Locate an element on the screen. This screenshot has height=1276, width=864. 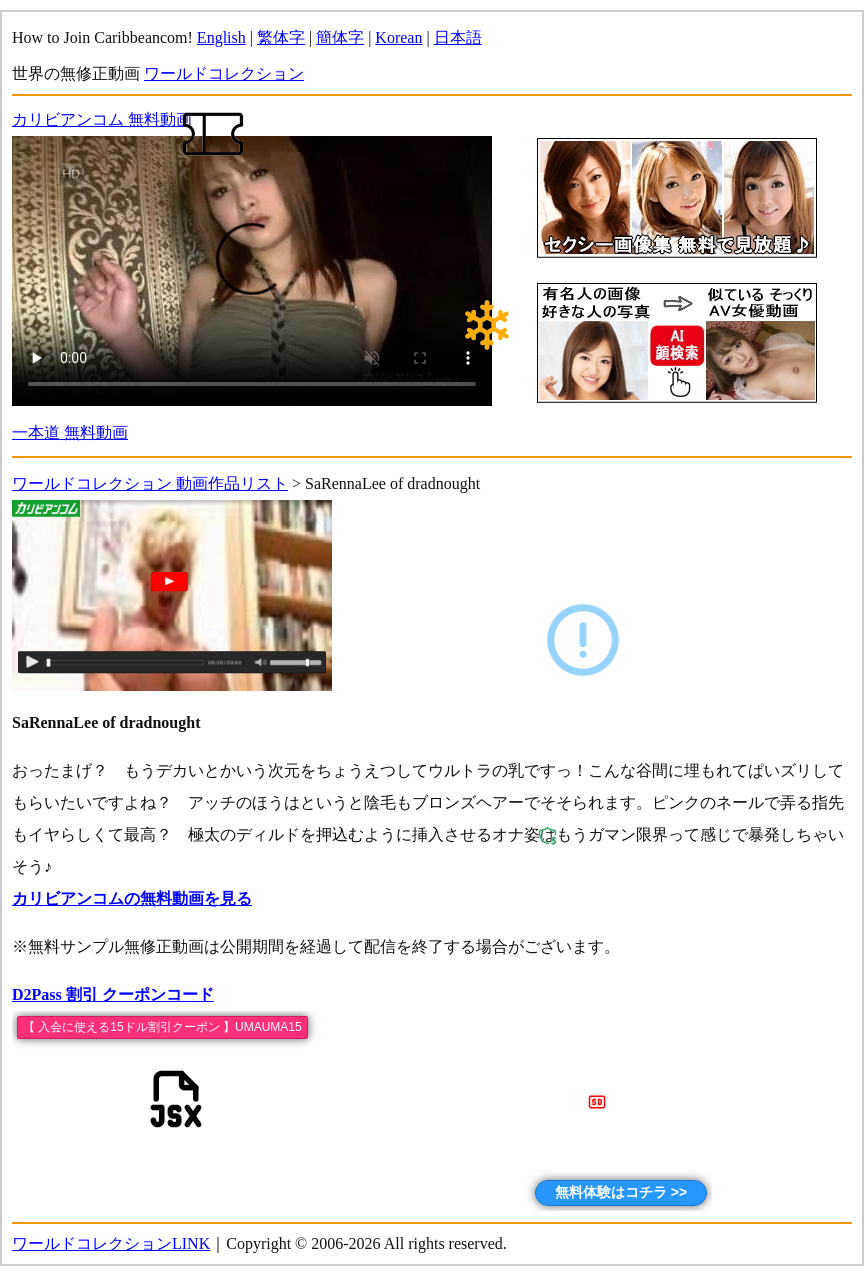
indicates a warning or alert status is located at coordinates (583, 640).